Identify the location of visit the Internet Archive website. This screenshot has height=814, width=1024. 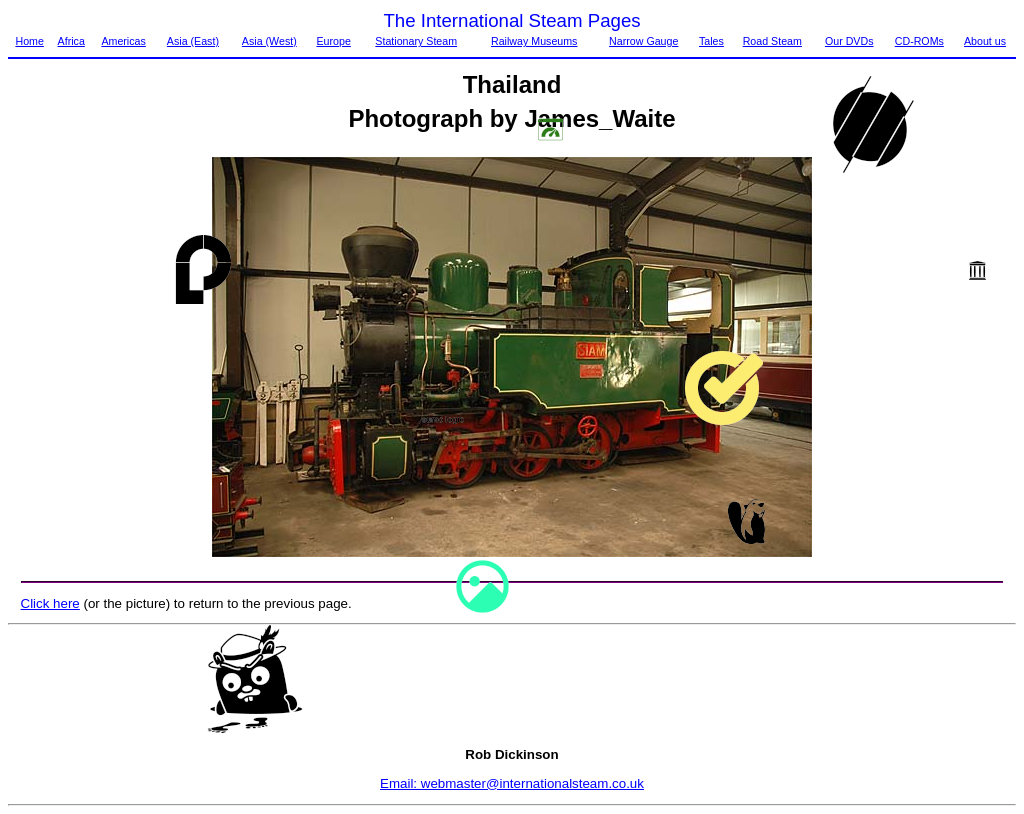
(977, 270).